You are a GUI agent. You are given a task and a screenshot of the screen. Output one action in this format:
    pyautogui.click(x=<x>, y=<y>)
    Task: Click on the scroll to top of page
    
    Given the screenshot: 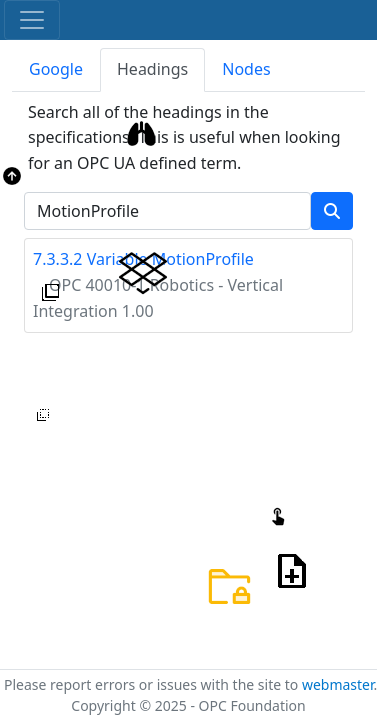 What is the action you would take?
    pyautogui.click(x=12, y=176)
    